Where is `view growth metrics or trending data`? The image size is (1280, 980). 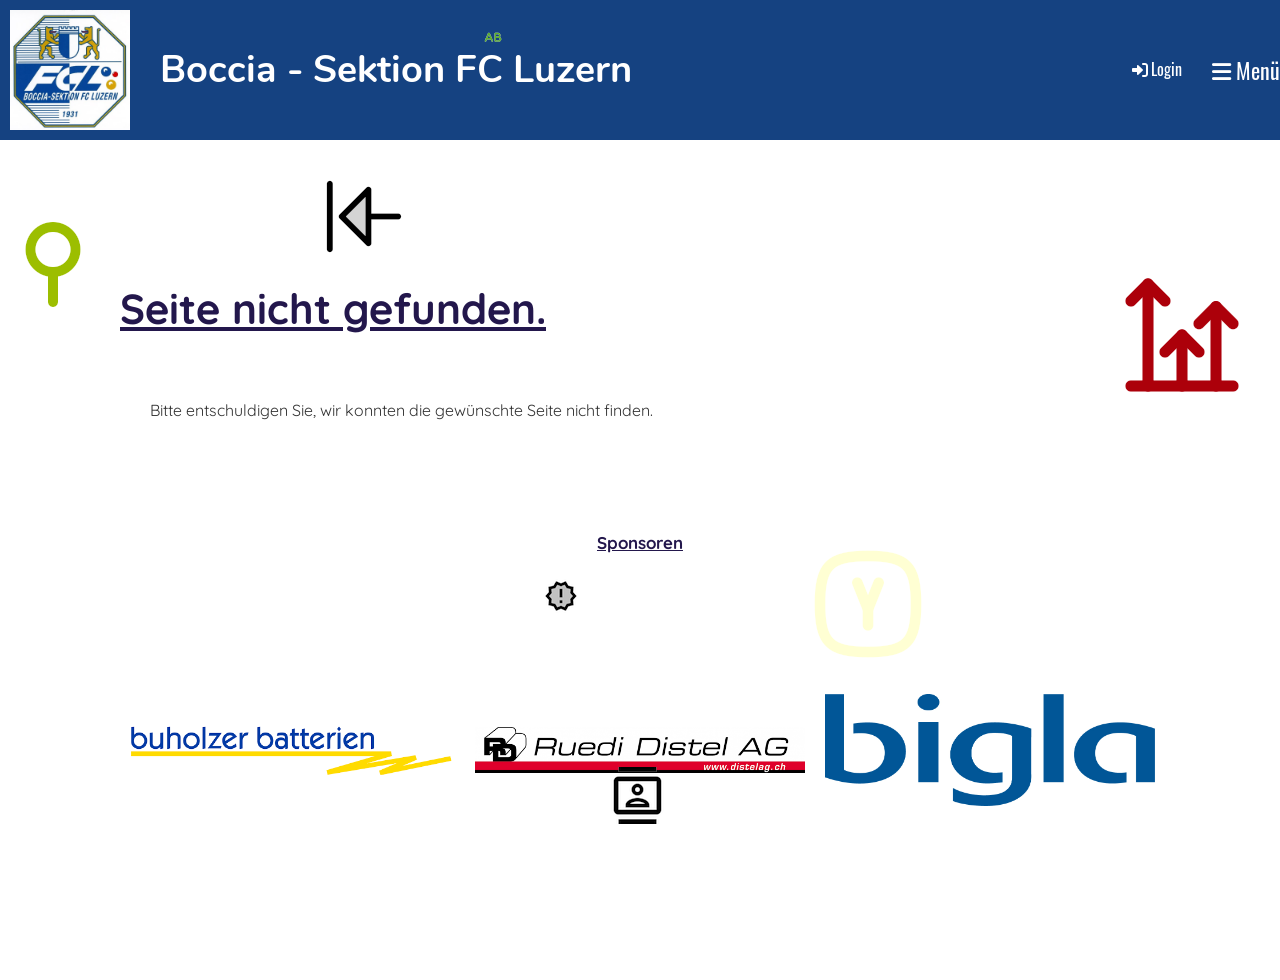 view growth metrics or trending data is located at coordinates (1182, 335).